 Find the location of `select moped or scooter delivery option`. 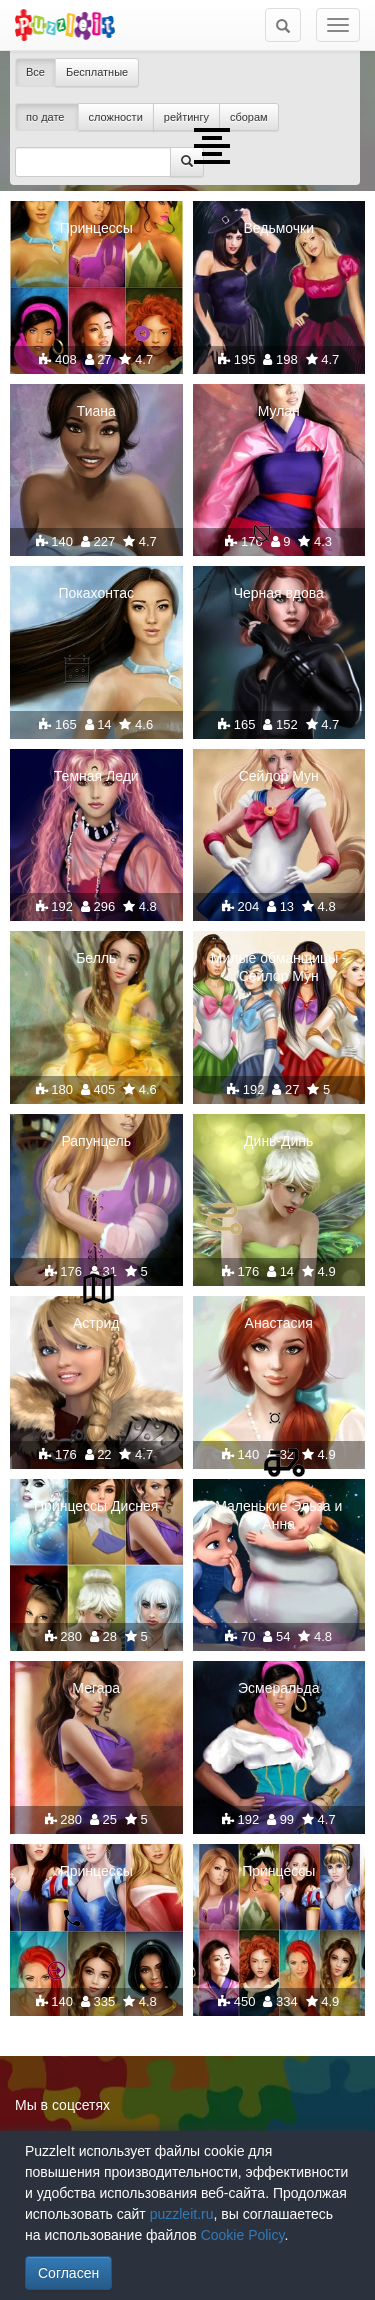

select moped or scooter delivery option is located at coordinates (284, 1462).